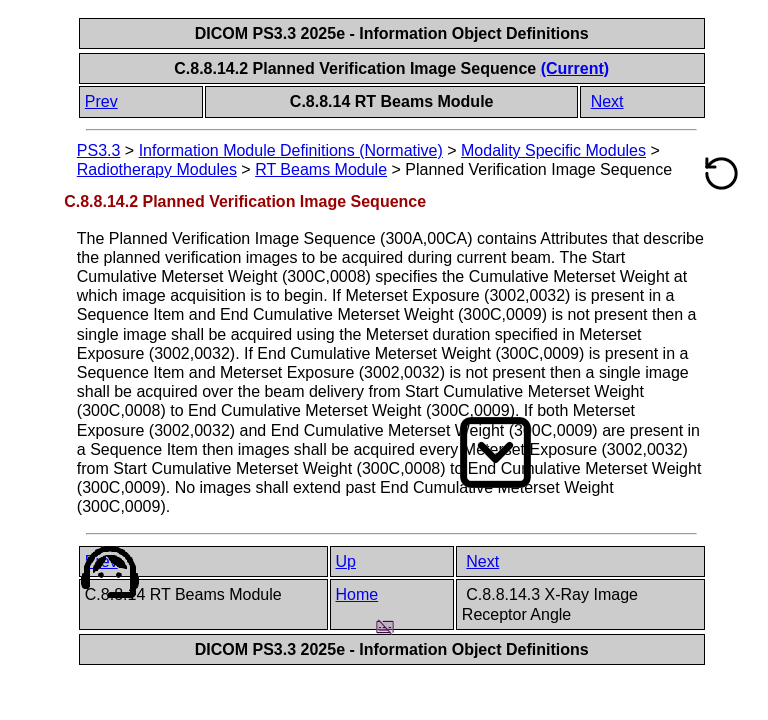 The height and width of the screenshot is (720, 768). What do you see at coordinates (110, 572) in the screenshot?
I see `contact customer support` at bounding box center [110, 572].